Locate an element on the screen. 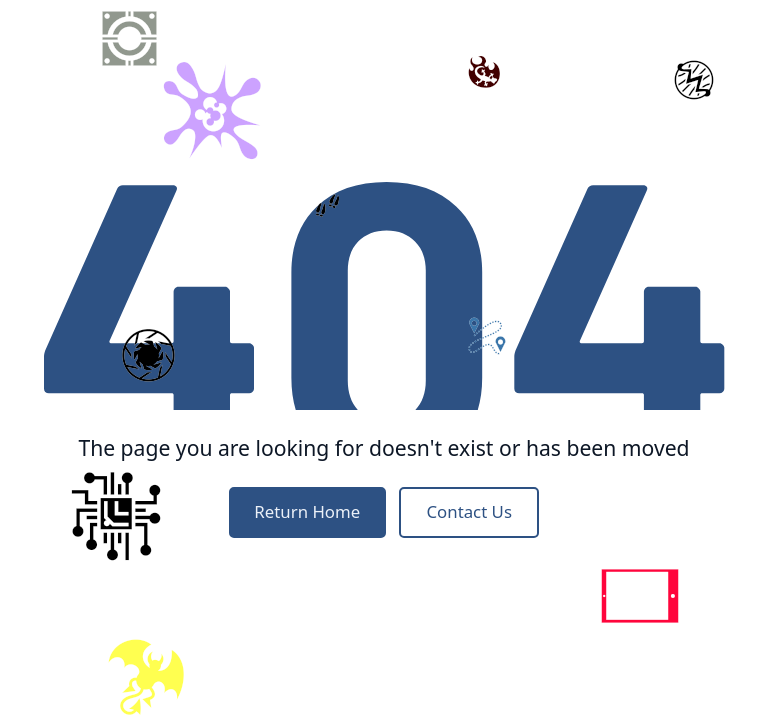 The image size is (768, 720). indicates a trapped or contained state is located at coordinates (694, 80).